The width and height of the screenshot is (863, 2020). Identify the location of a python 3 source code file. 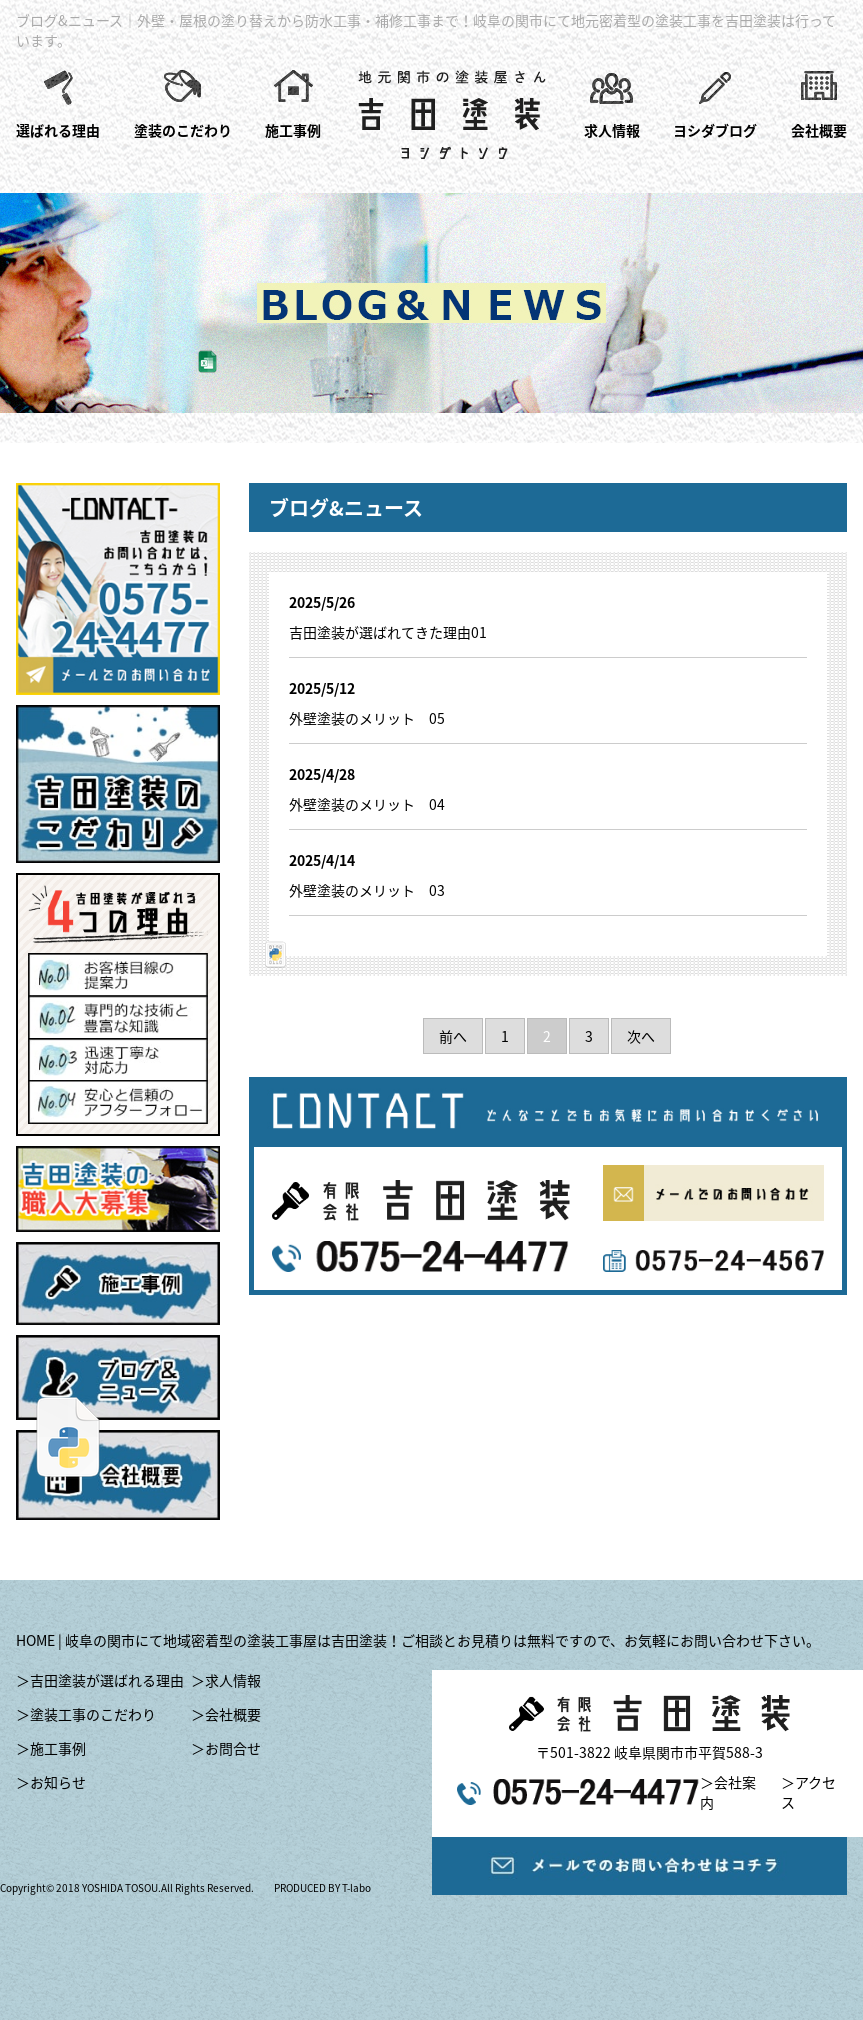
(68, 1437).